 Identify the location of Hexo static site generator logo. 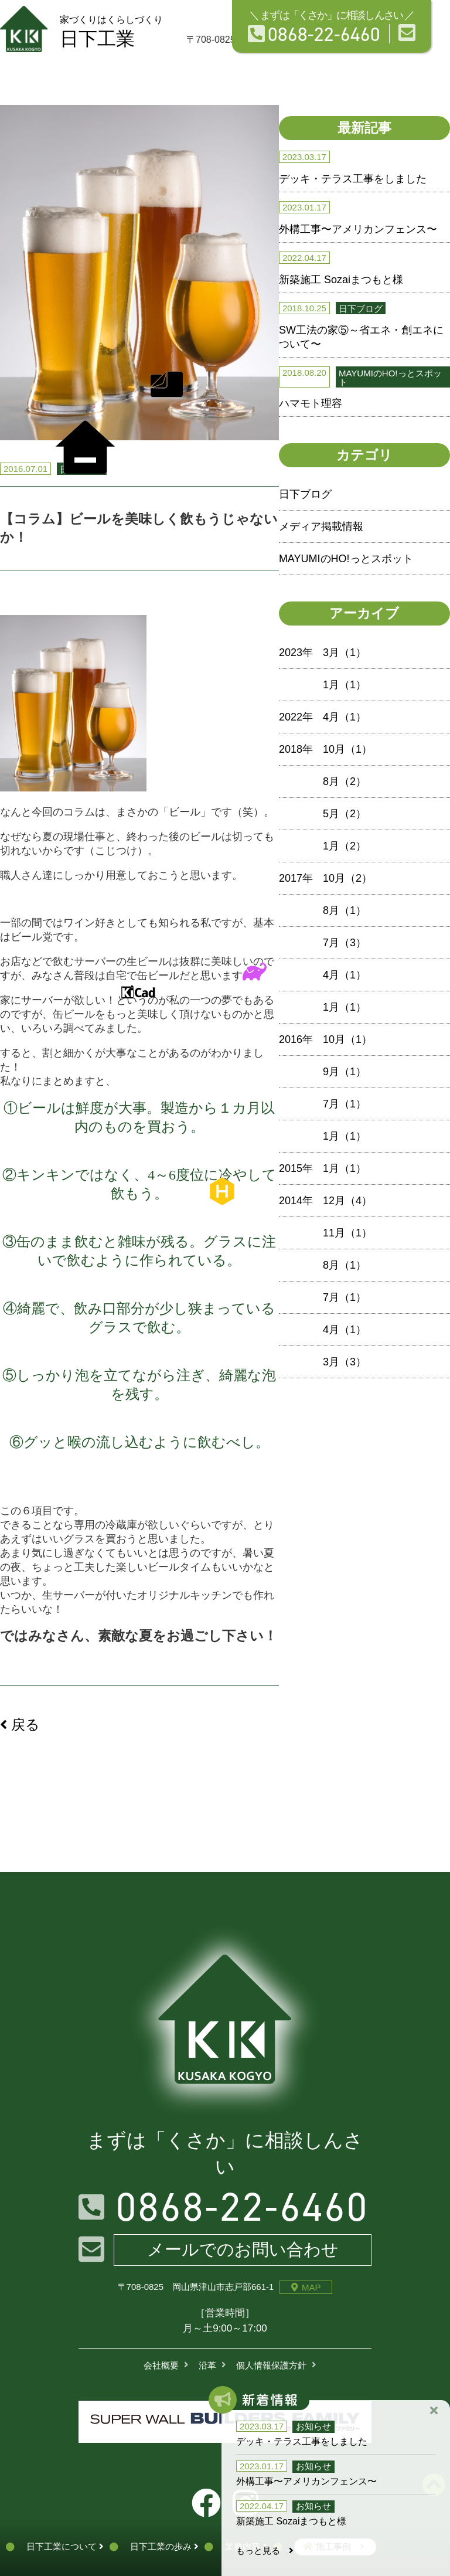
(222, 1191).